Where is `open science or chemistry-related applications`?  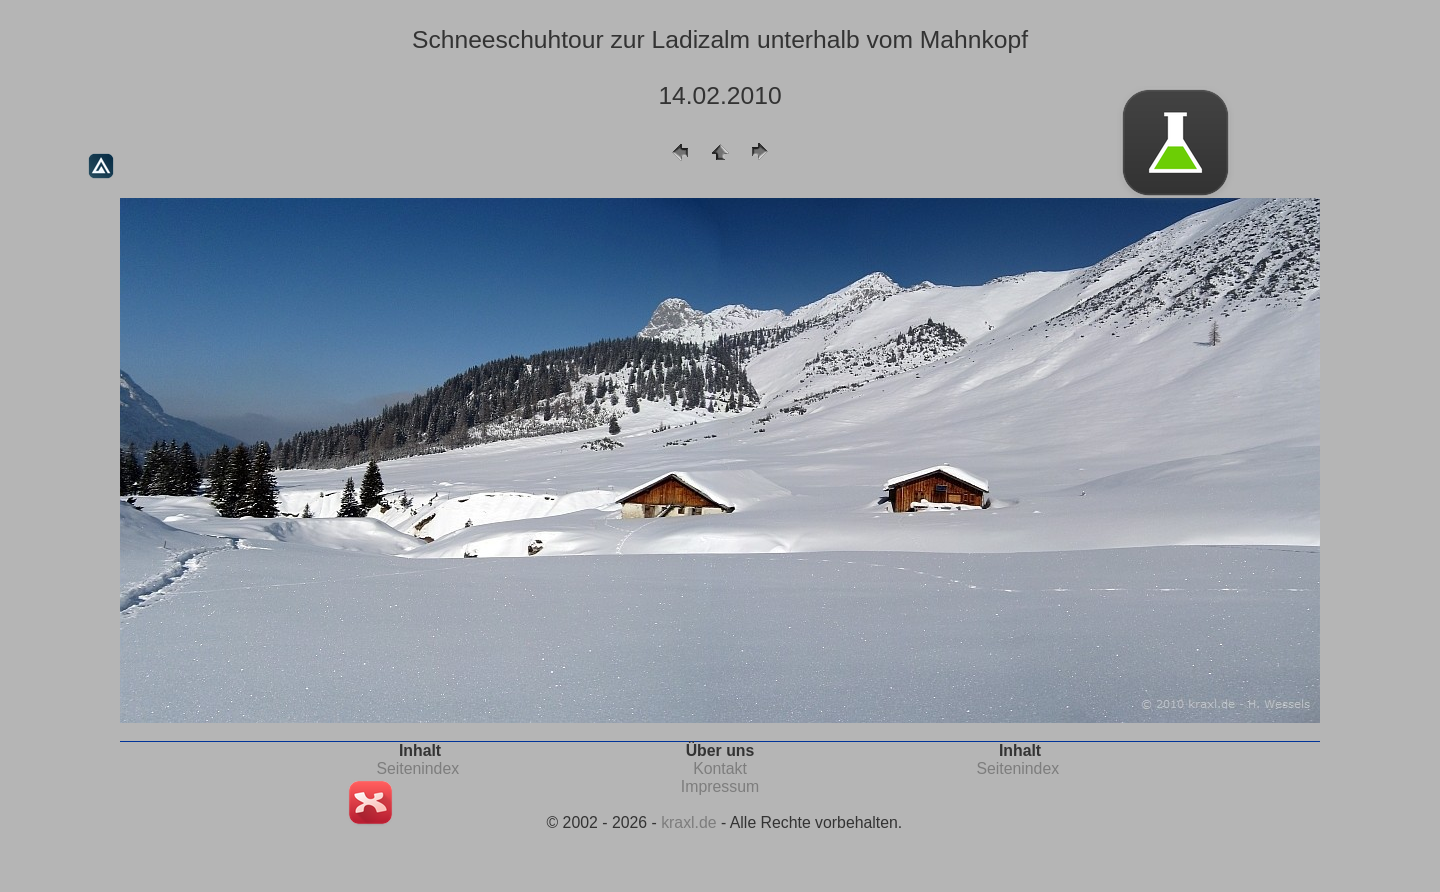 open science or chemistry-related applications is located at coordinates (1175, 144).